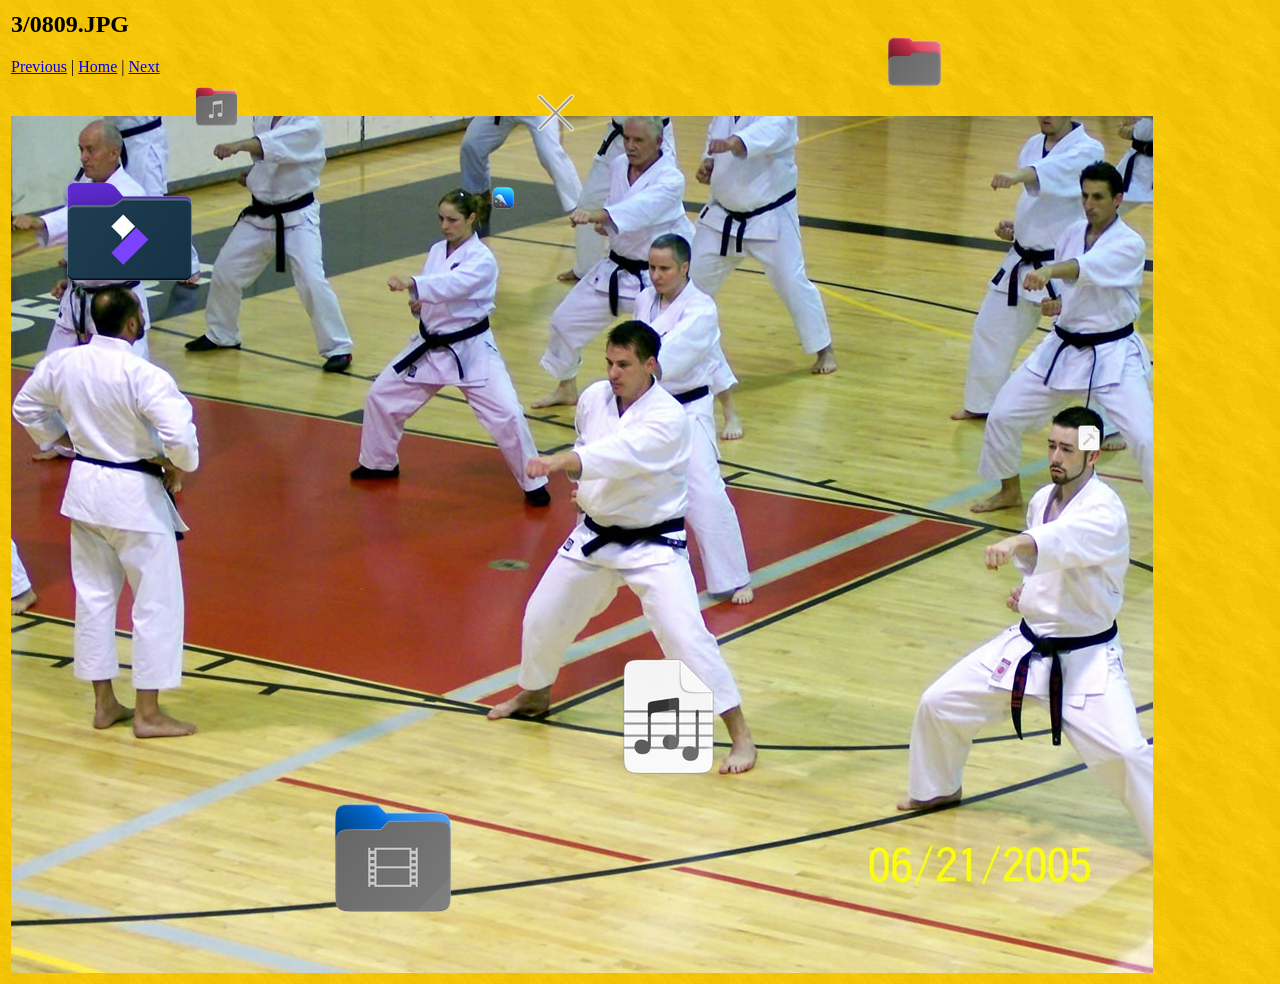 This screenshot has height=984, width=1280. What do you see at coordinates (538, 95) in the screenshot?
I see `delete or remove an item` at bounding box center [538, 95].